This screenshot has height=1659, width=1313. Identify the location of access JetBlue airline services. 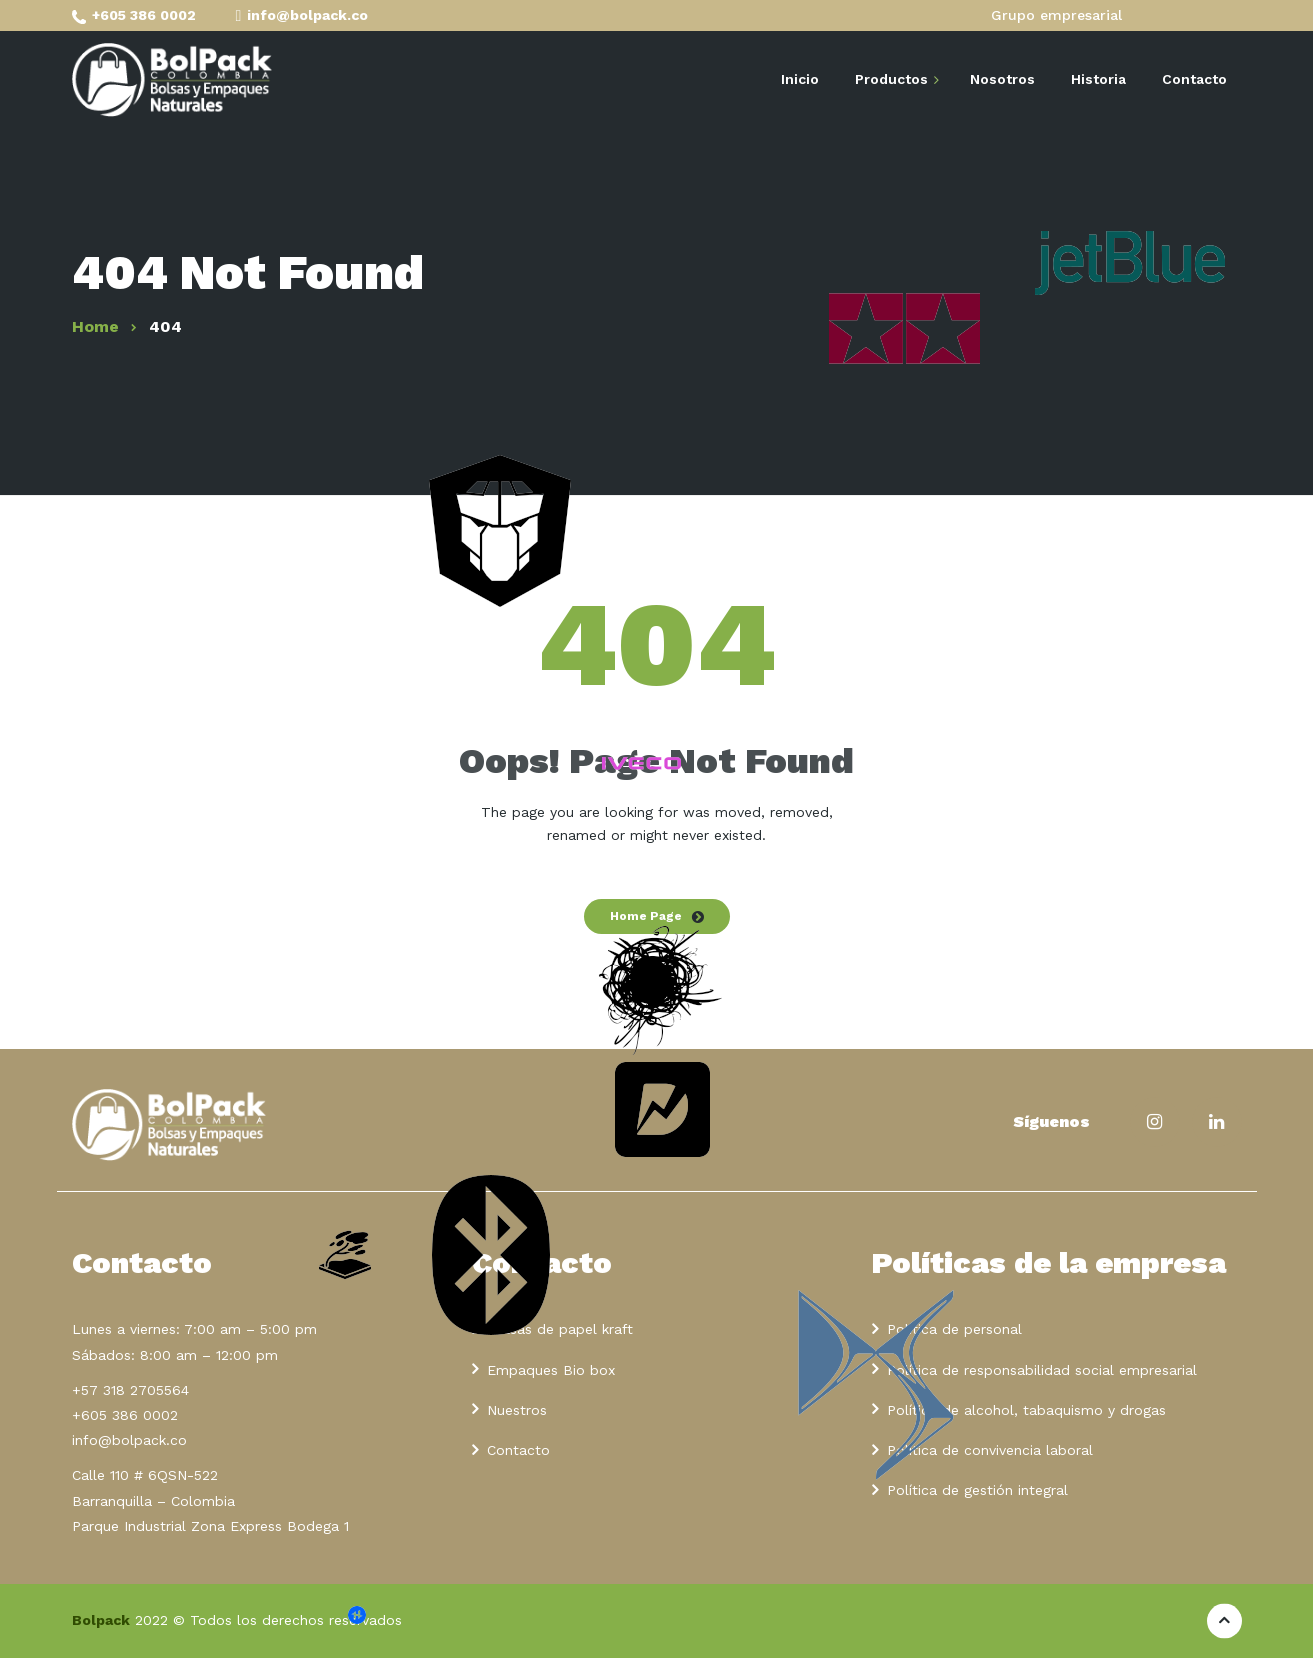
(1130, 263).